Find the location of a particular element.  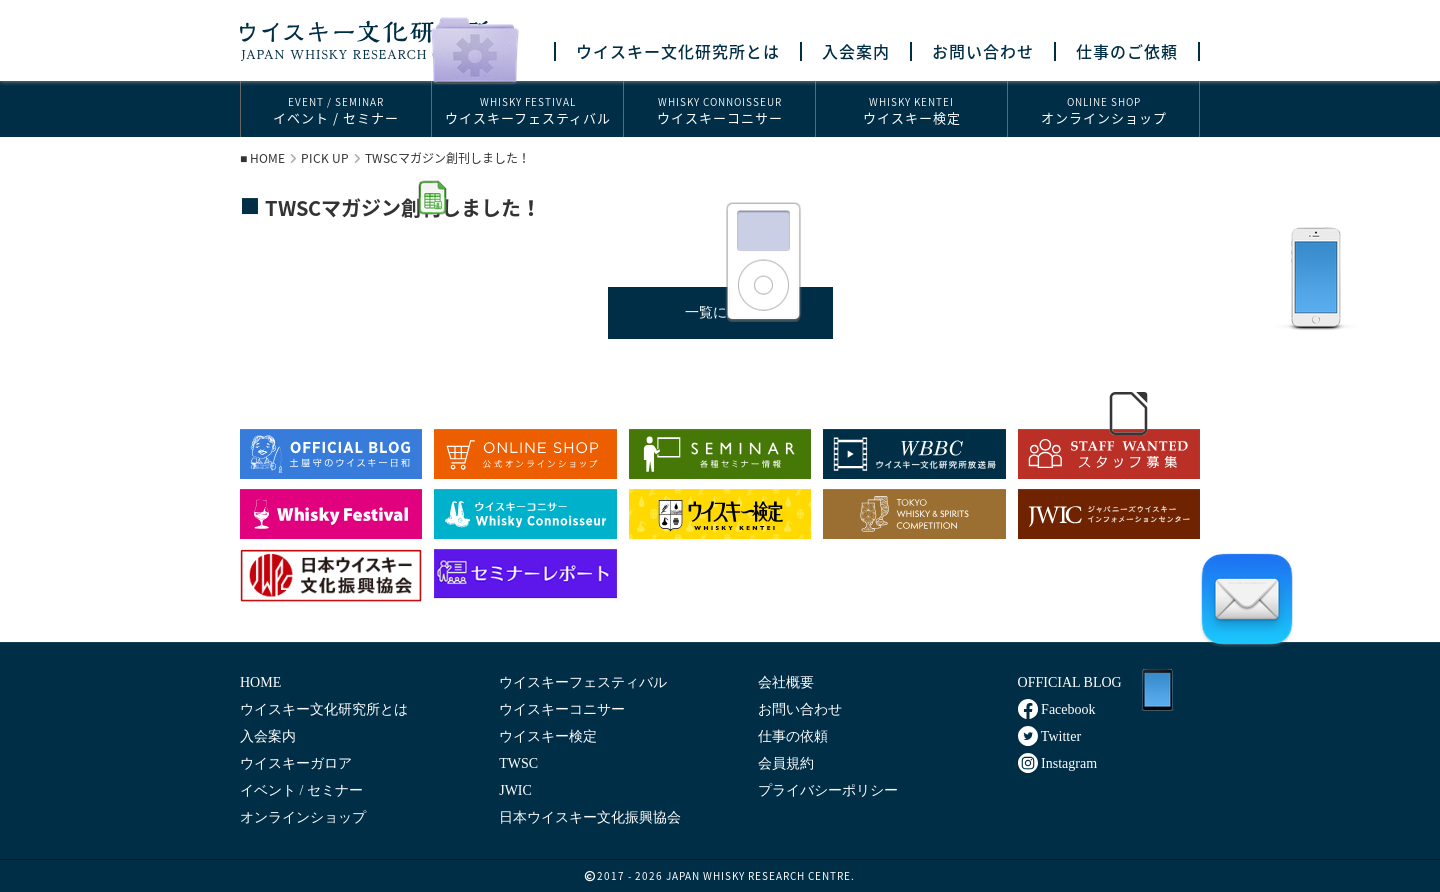

manage connected iPod device is located at coordinates (763, 261).